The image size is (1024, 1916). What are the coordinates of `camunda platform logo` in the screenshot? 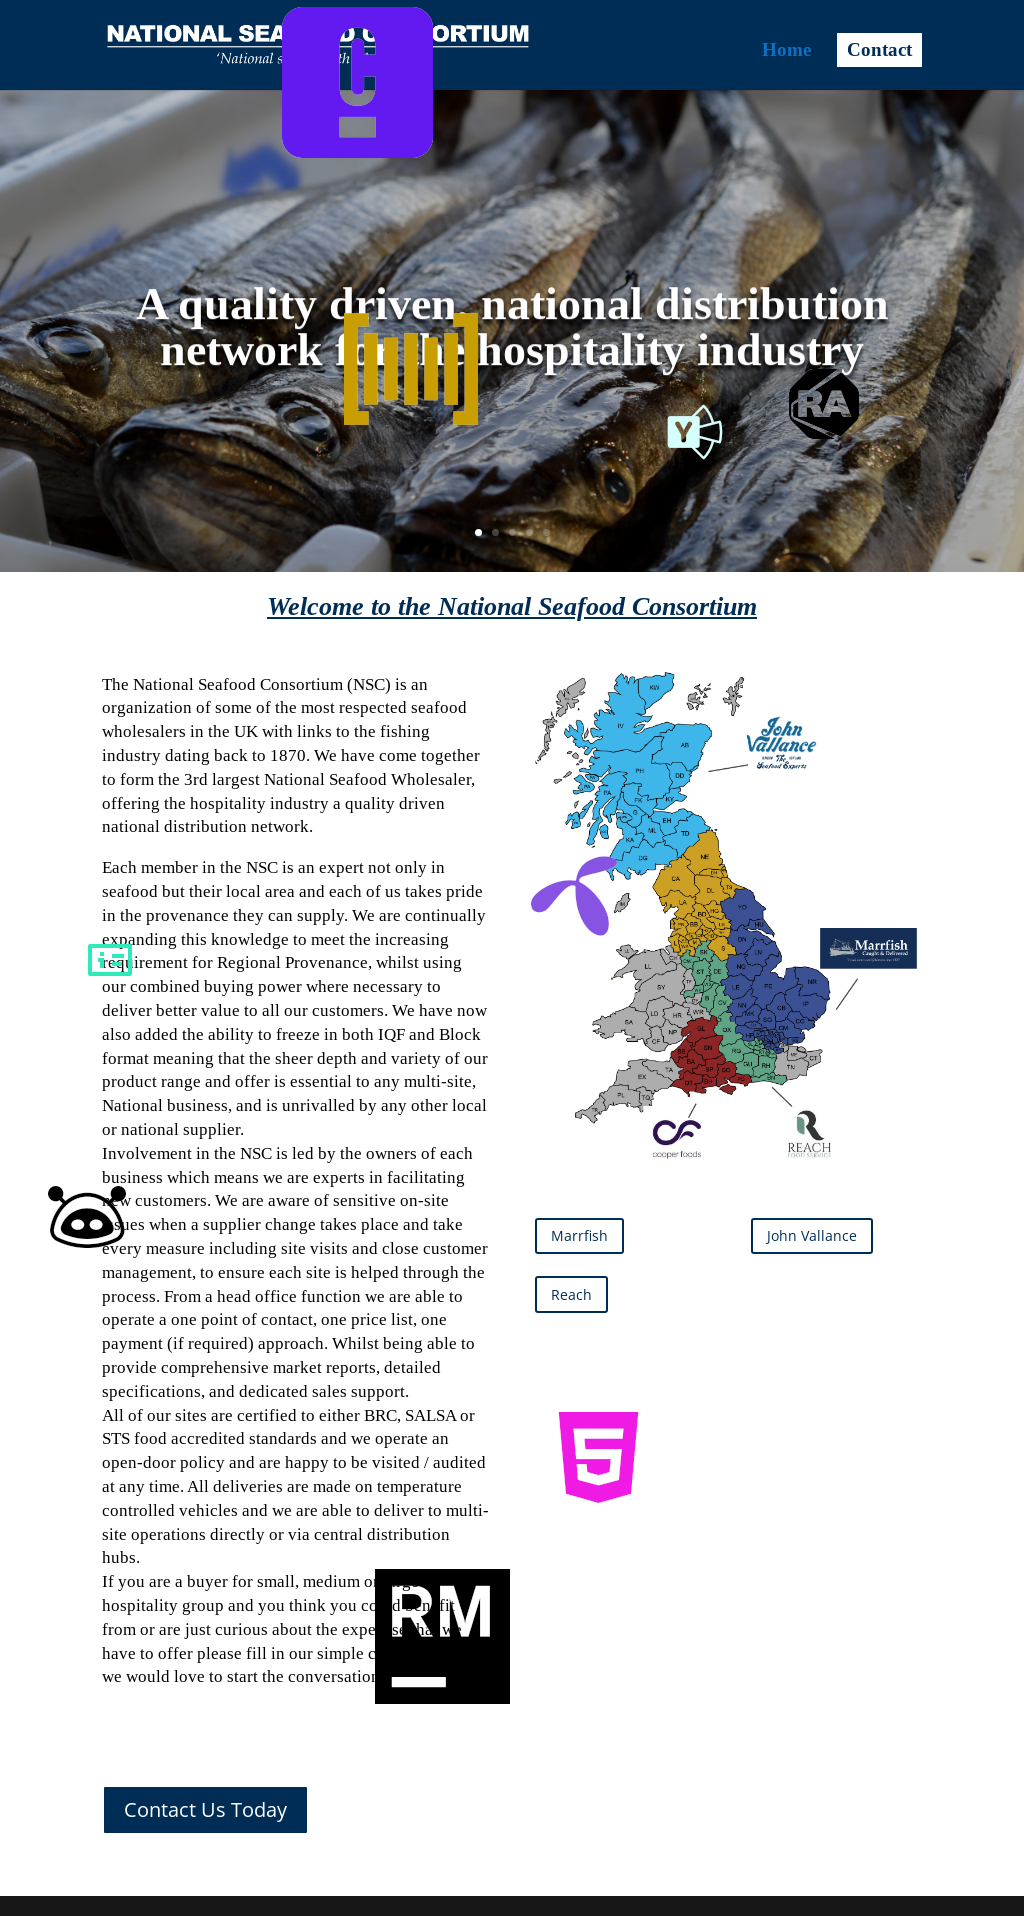 It's located at (357, 82).